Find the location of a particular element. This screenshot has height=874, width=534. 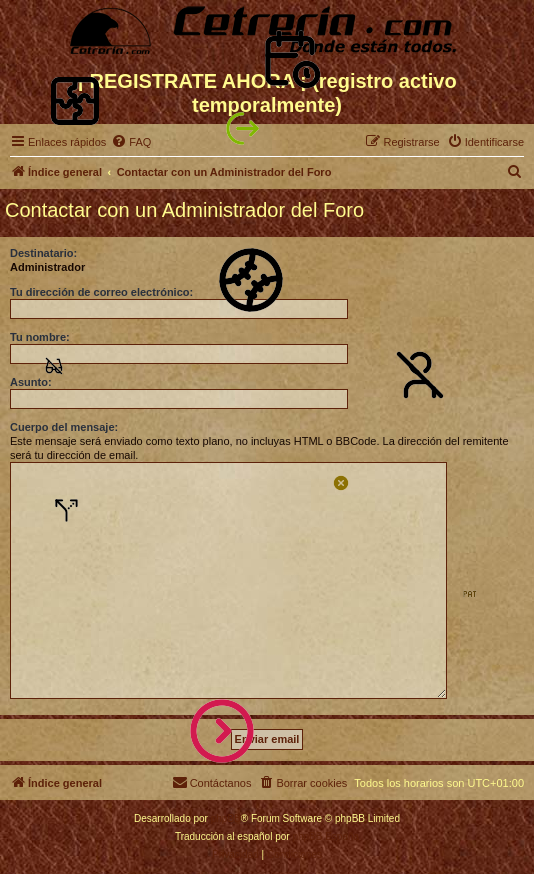

exit or log out of current session is located at coordinates (242, 128).